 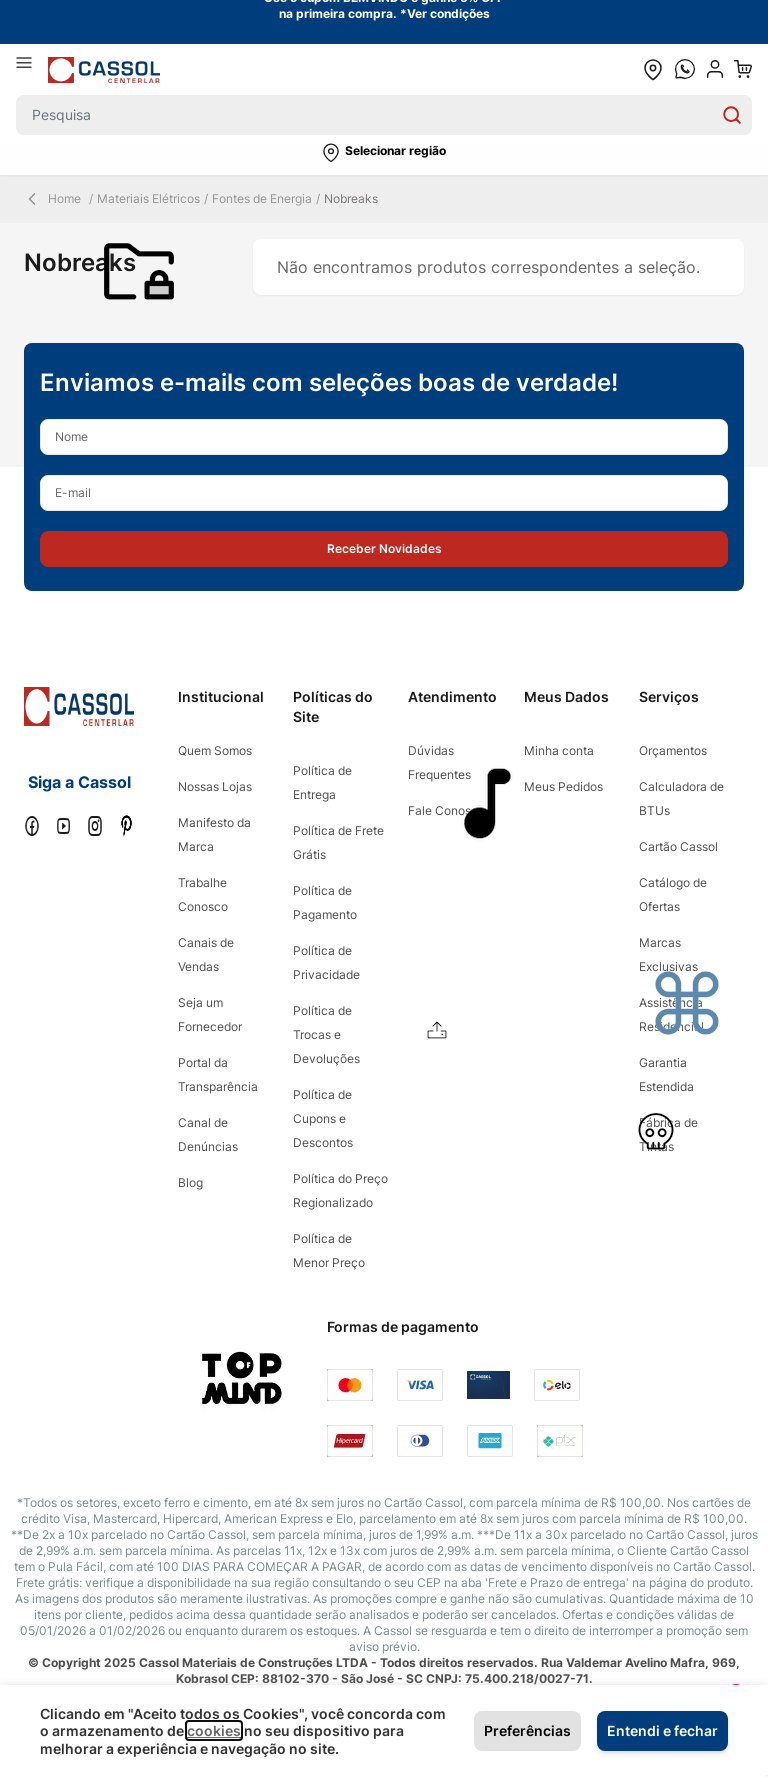 I want to click on upload a file or document, so click(x=437, y=1031).